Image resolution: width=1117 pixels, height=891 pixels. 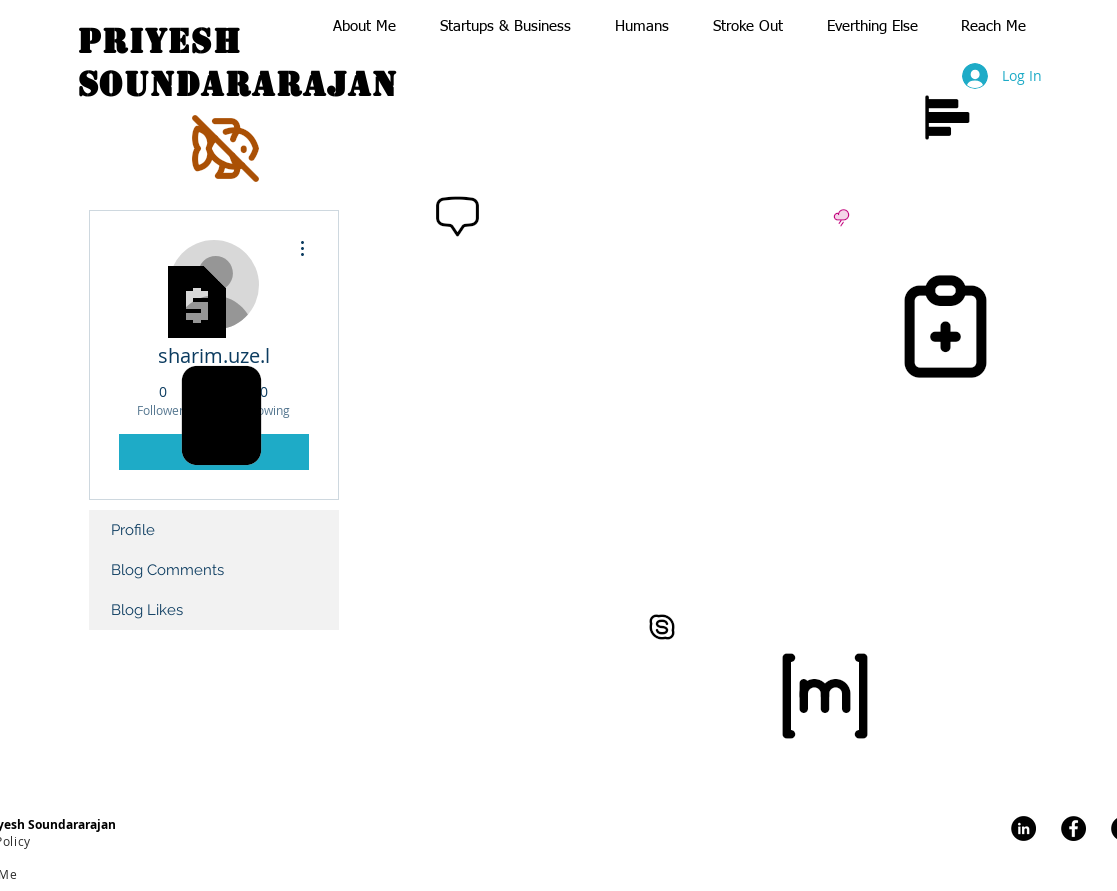 What do you see at coordinates (945, 117) in the screenshot?
I see `view horizontal bar chart data` at bounding box center [945, 117].